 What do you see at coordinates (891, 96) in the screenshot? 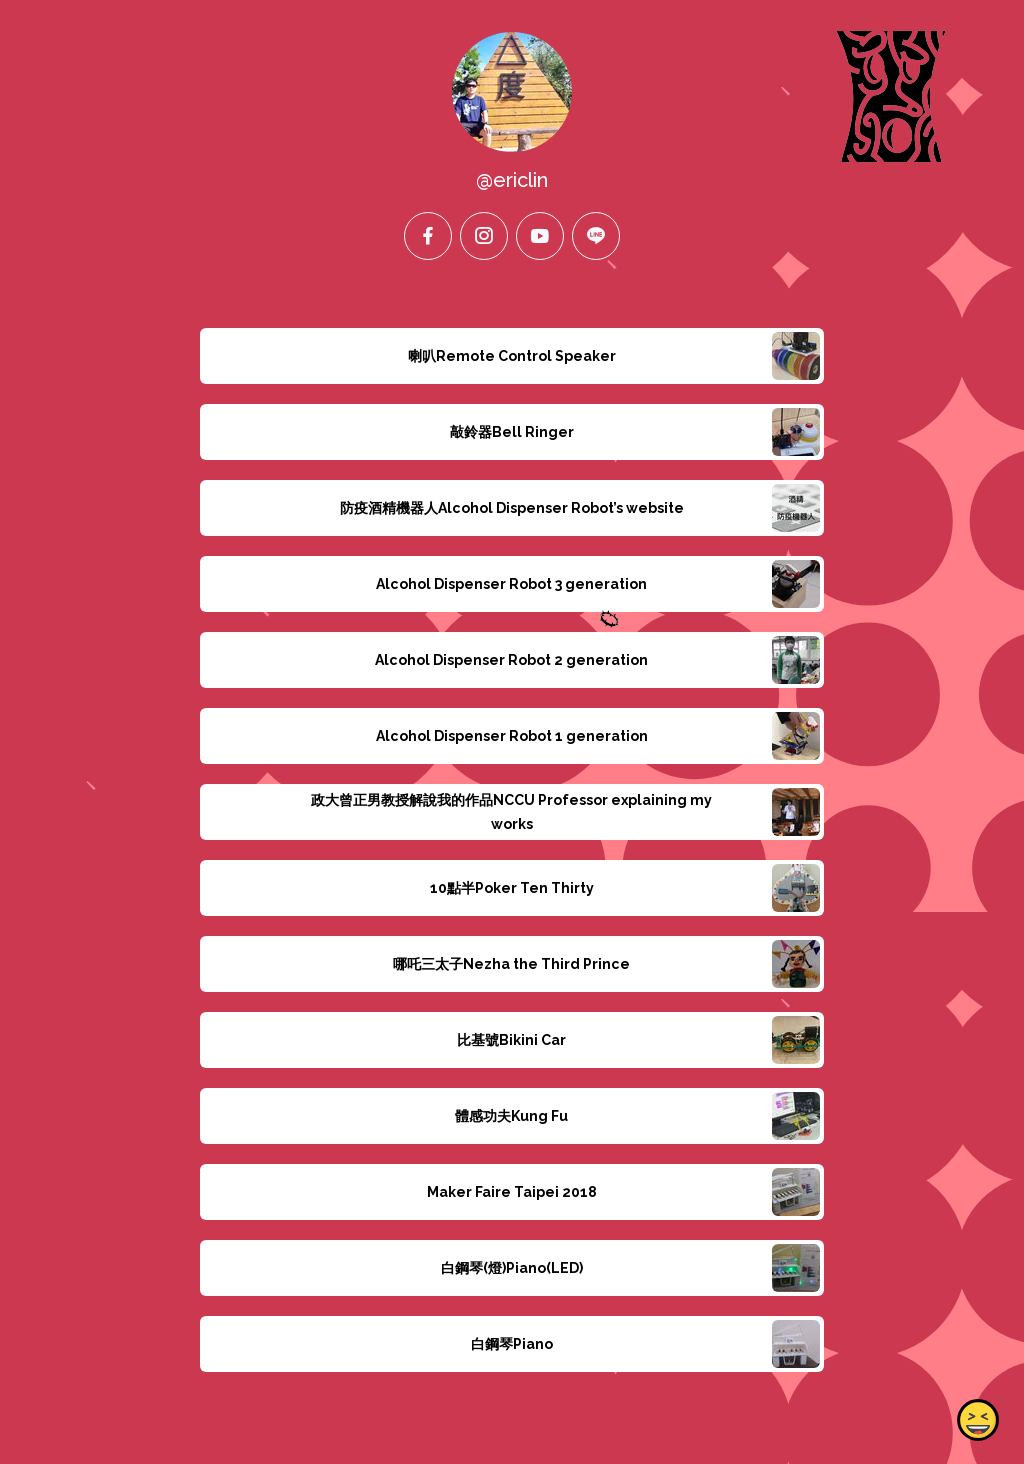
I see `represents a forest spirit or nature character in a game` at bounding box center [891, 96].